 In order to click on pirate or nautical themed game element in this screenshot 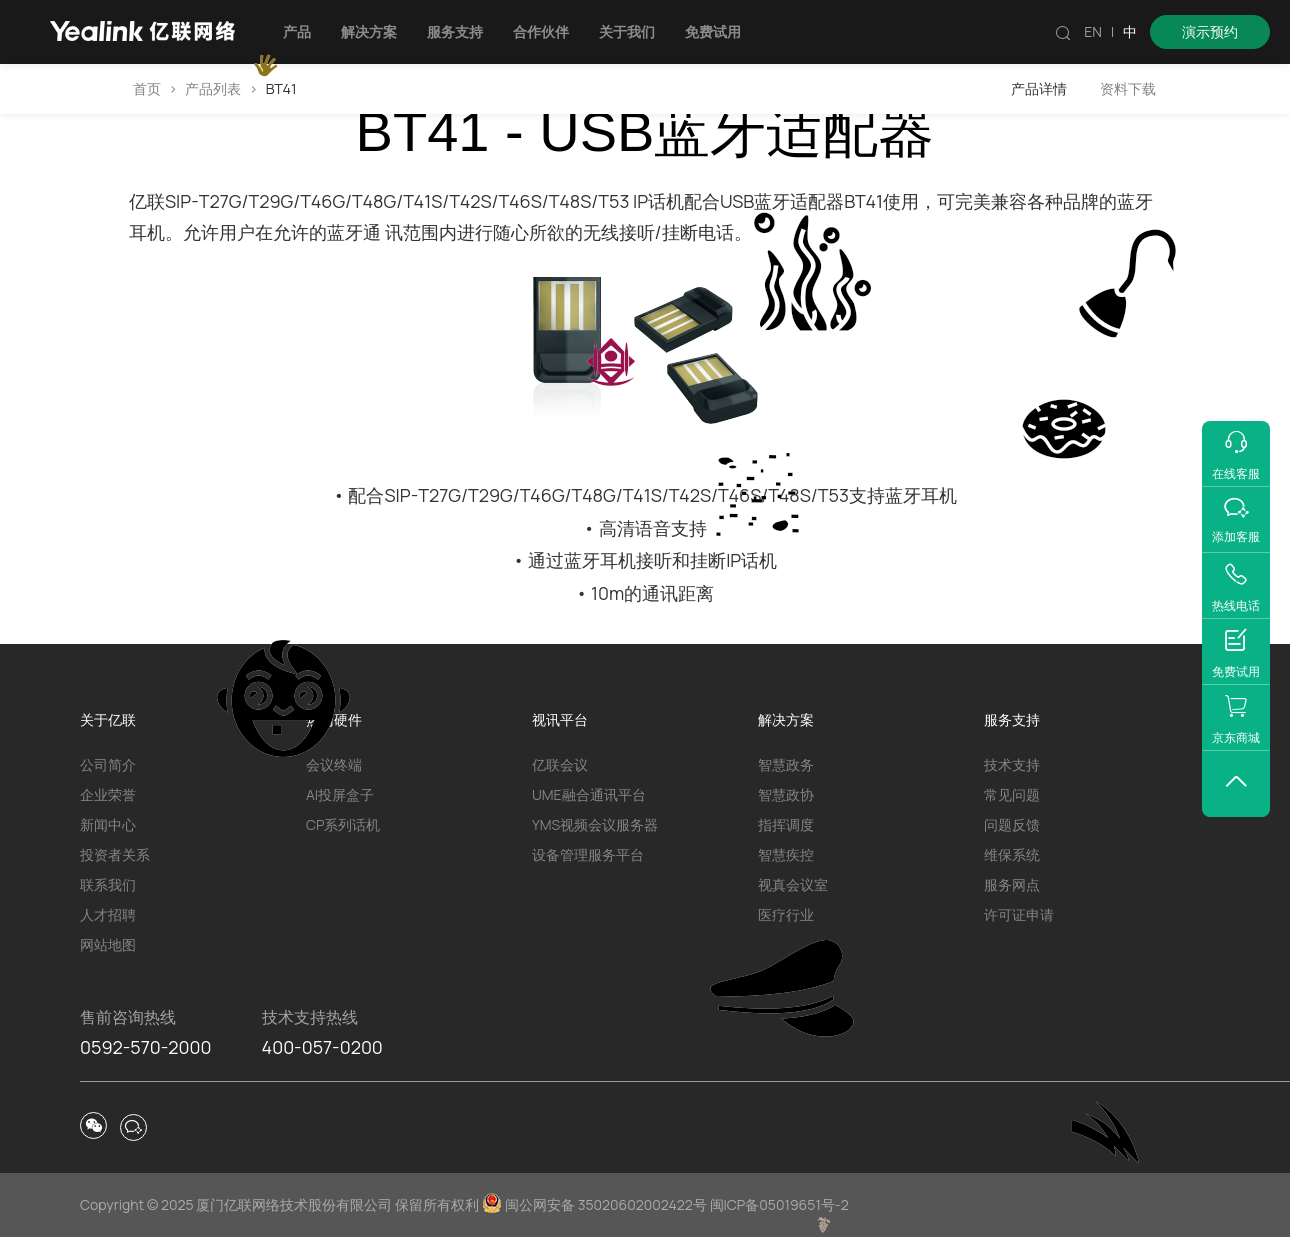, I will do `click(1127, 283)`.